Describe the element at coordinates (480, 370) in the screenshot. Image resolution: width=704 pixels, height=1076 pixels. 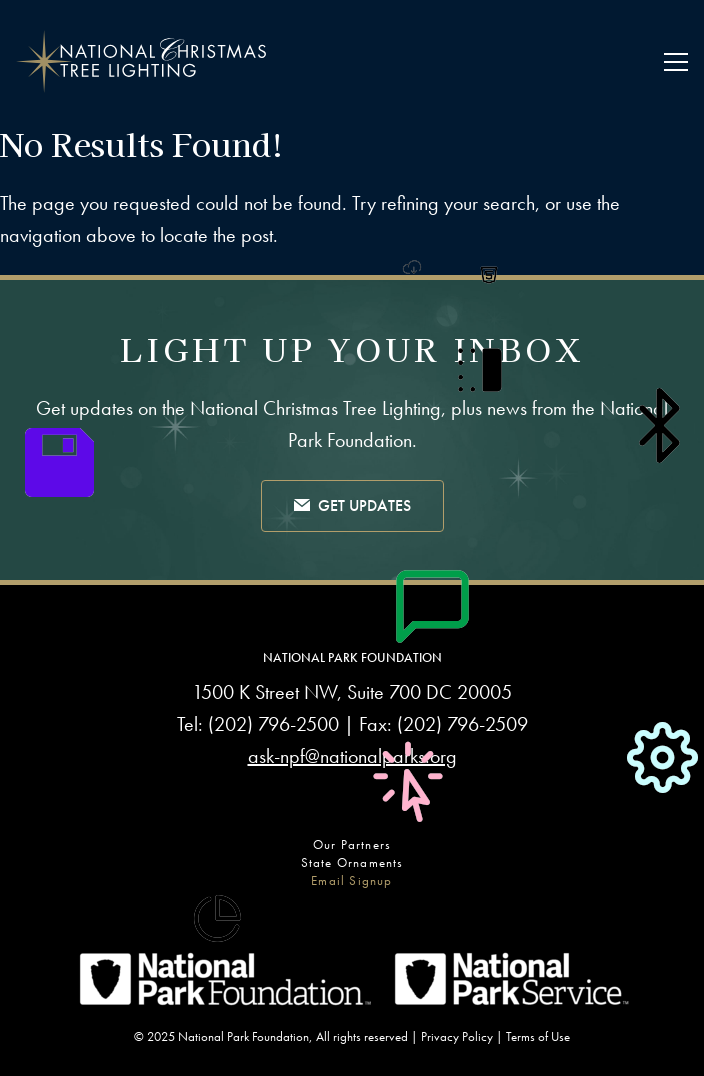
I see `align content to the right edge` at that location.